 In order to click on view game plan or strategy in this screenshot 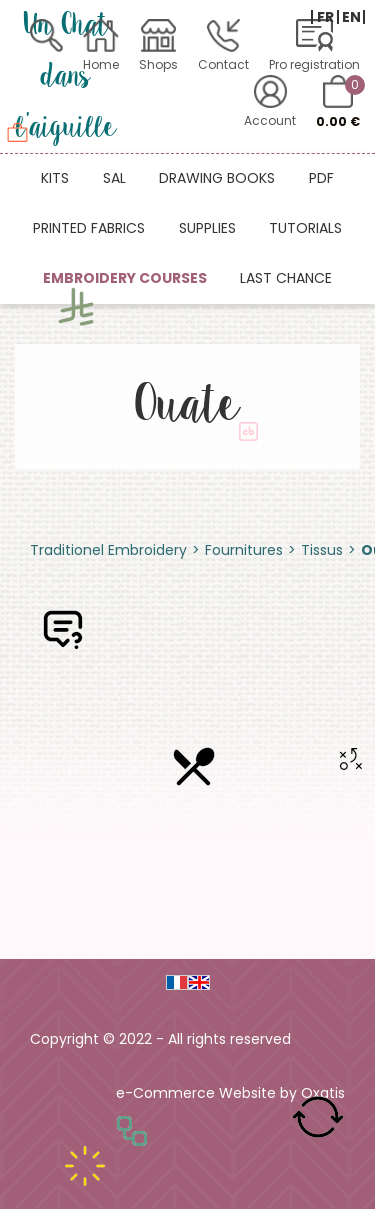, I will do `click(350, 759)`.